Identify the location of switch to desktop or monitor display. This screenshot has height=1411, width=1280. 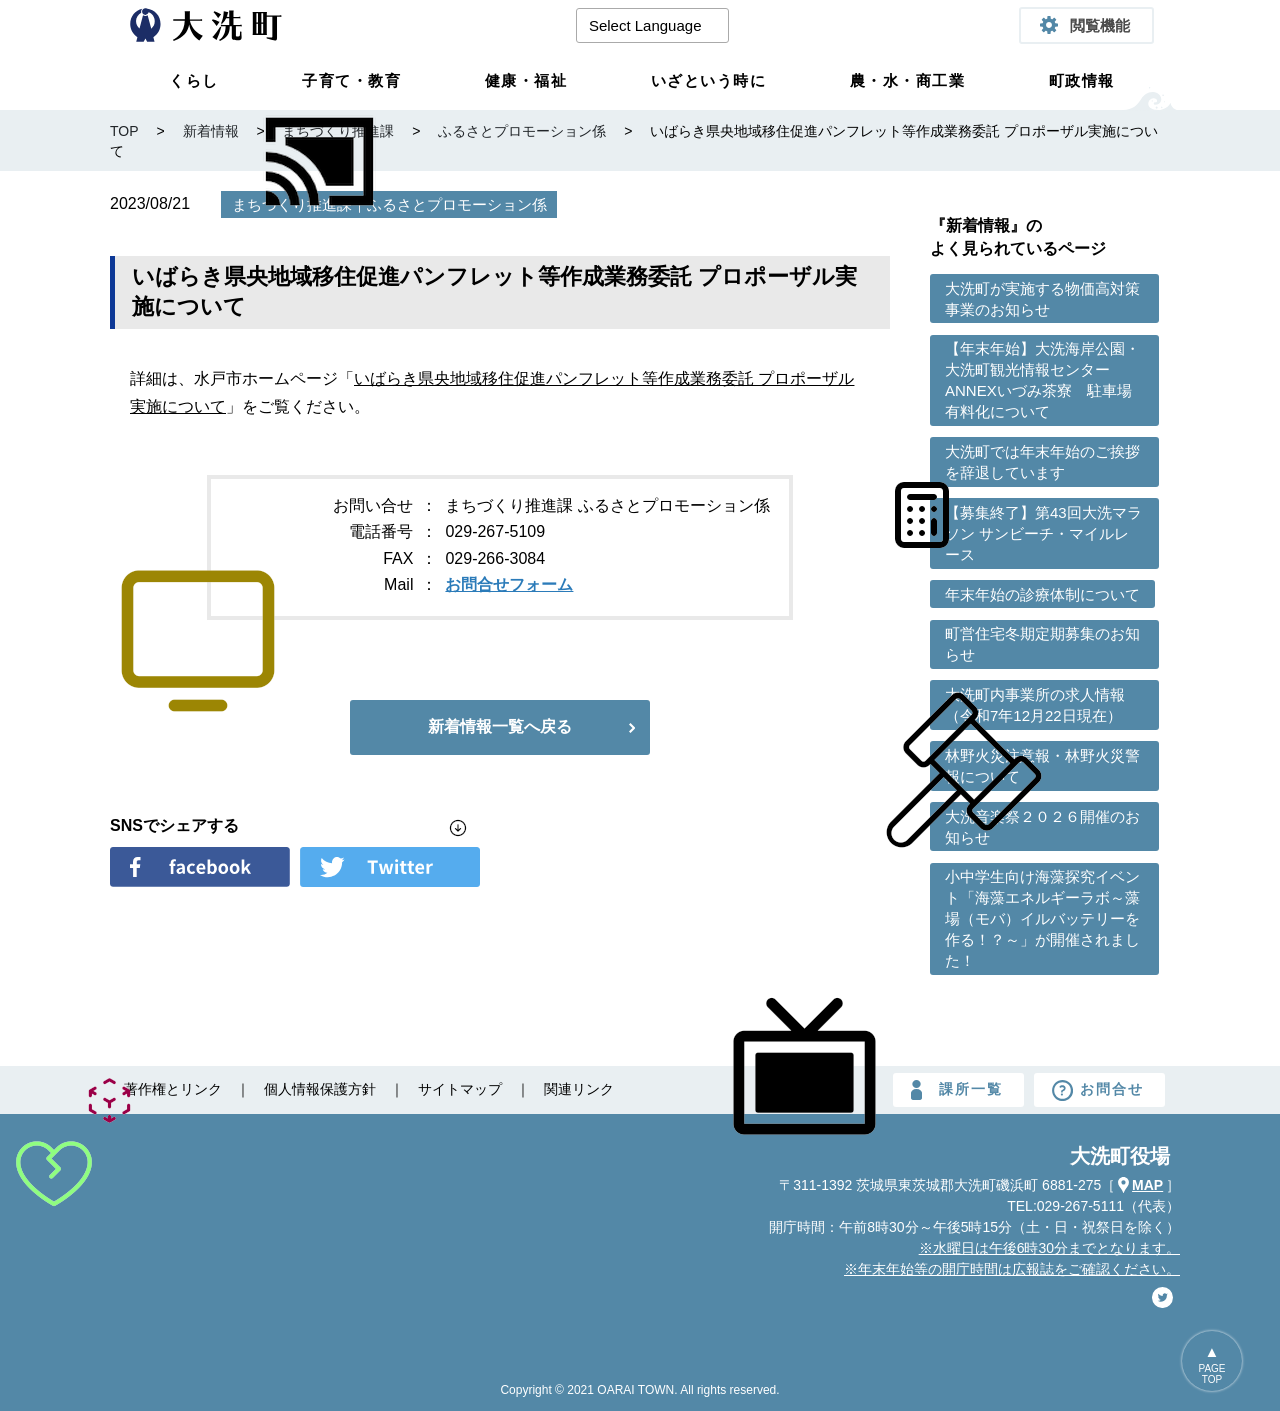
(198, 635).